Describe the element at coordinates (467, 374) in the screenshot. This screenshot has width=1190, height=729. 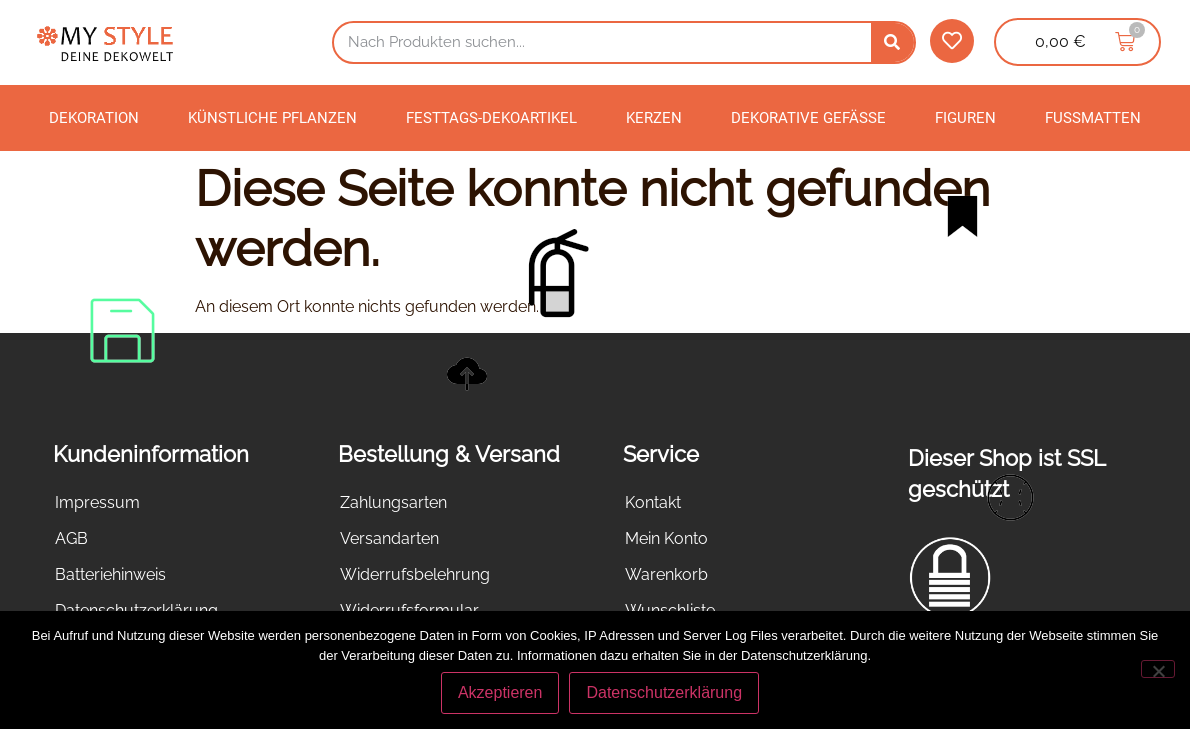
I see `upload a file to the cloud` at that location.